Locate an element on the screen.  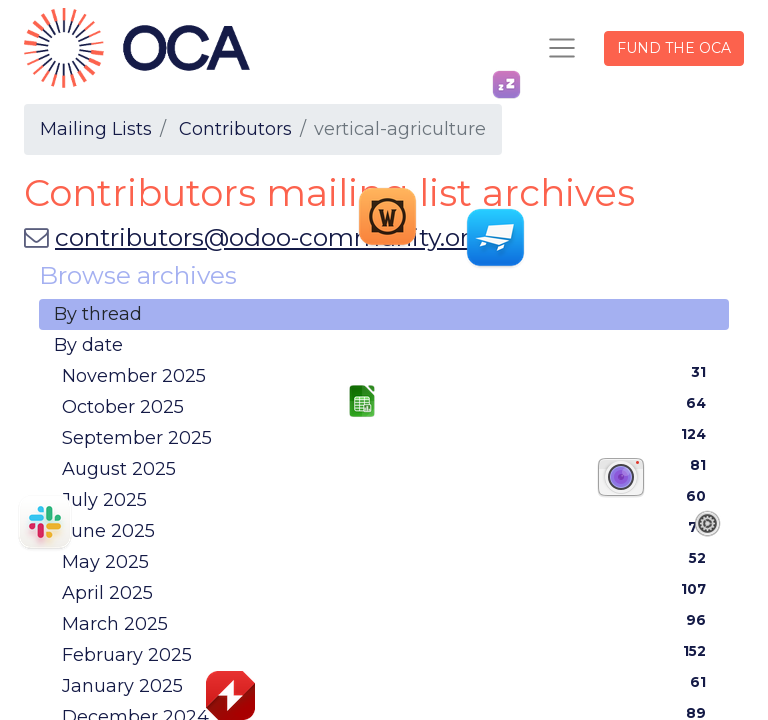
open Slack messaging app is located at coordinates (45, 522).